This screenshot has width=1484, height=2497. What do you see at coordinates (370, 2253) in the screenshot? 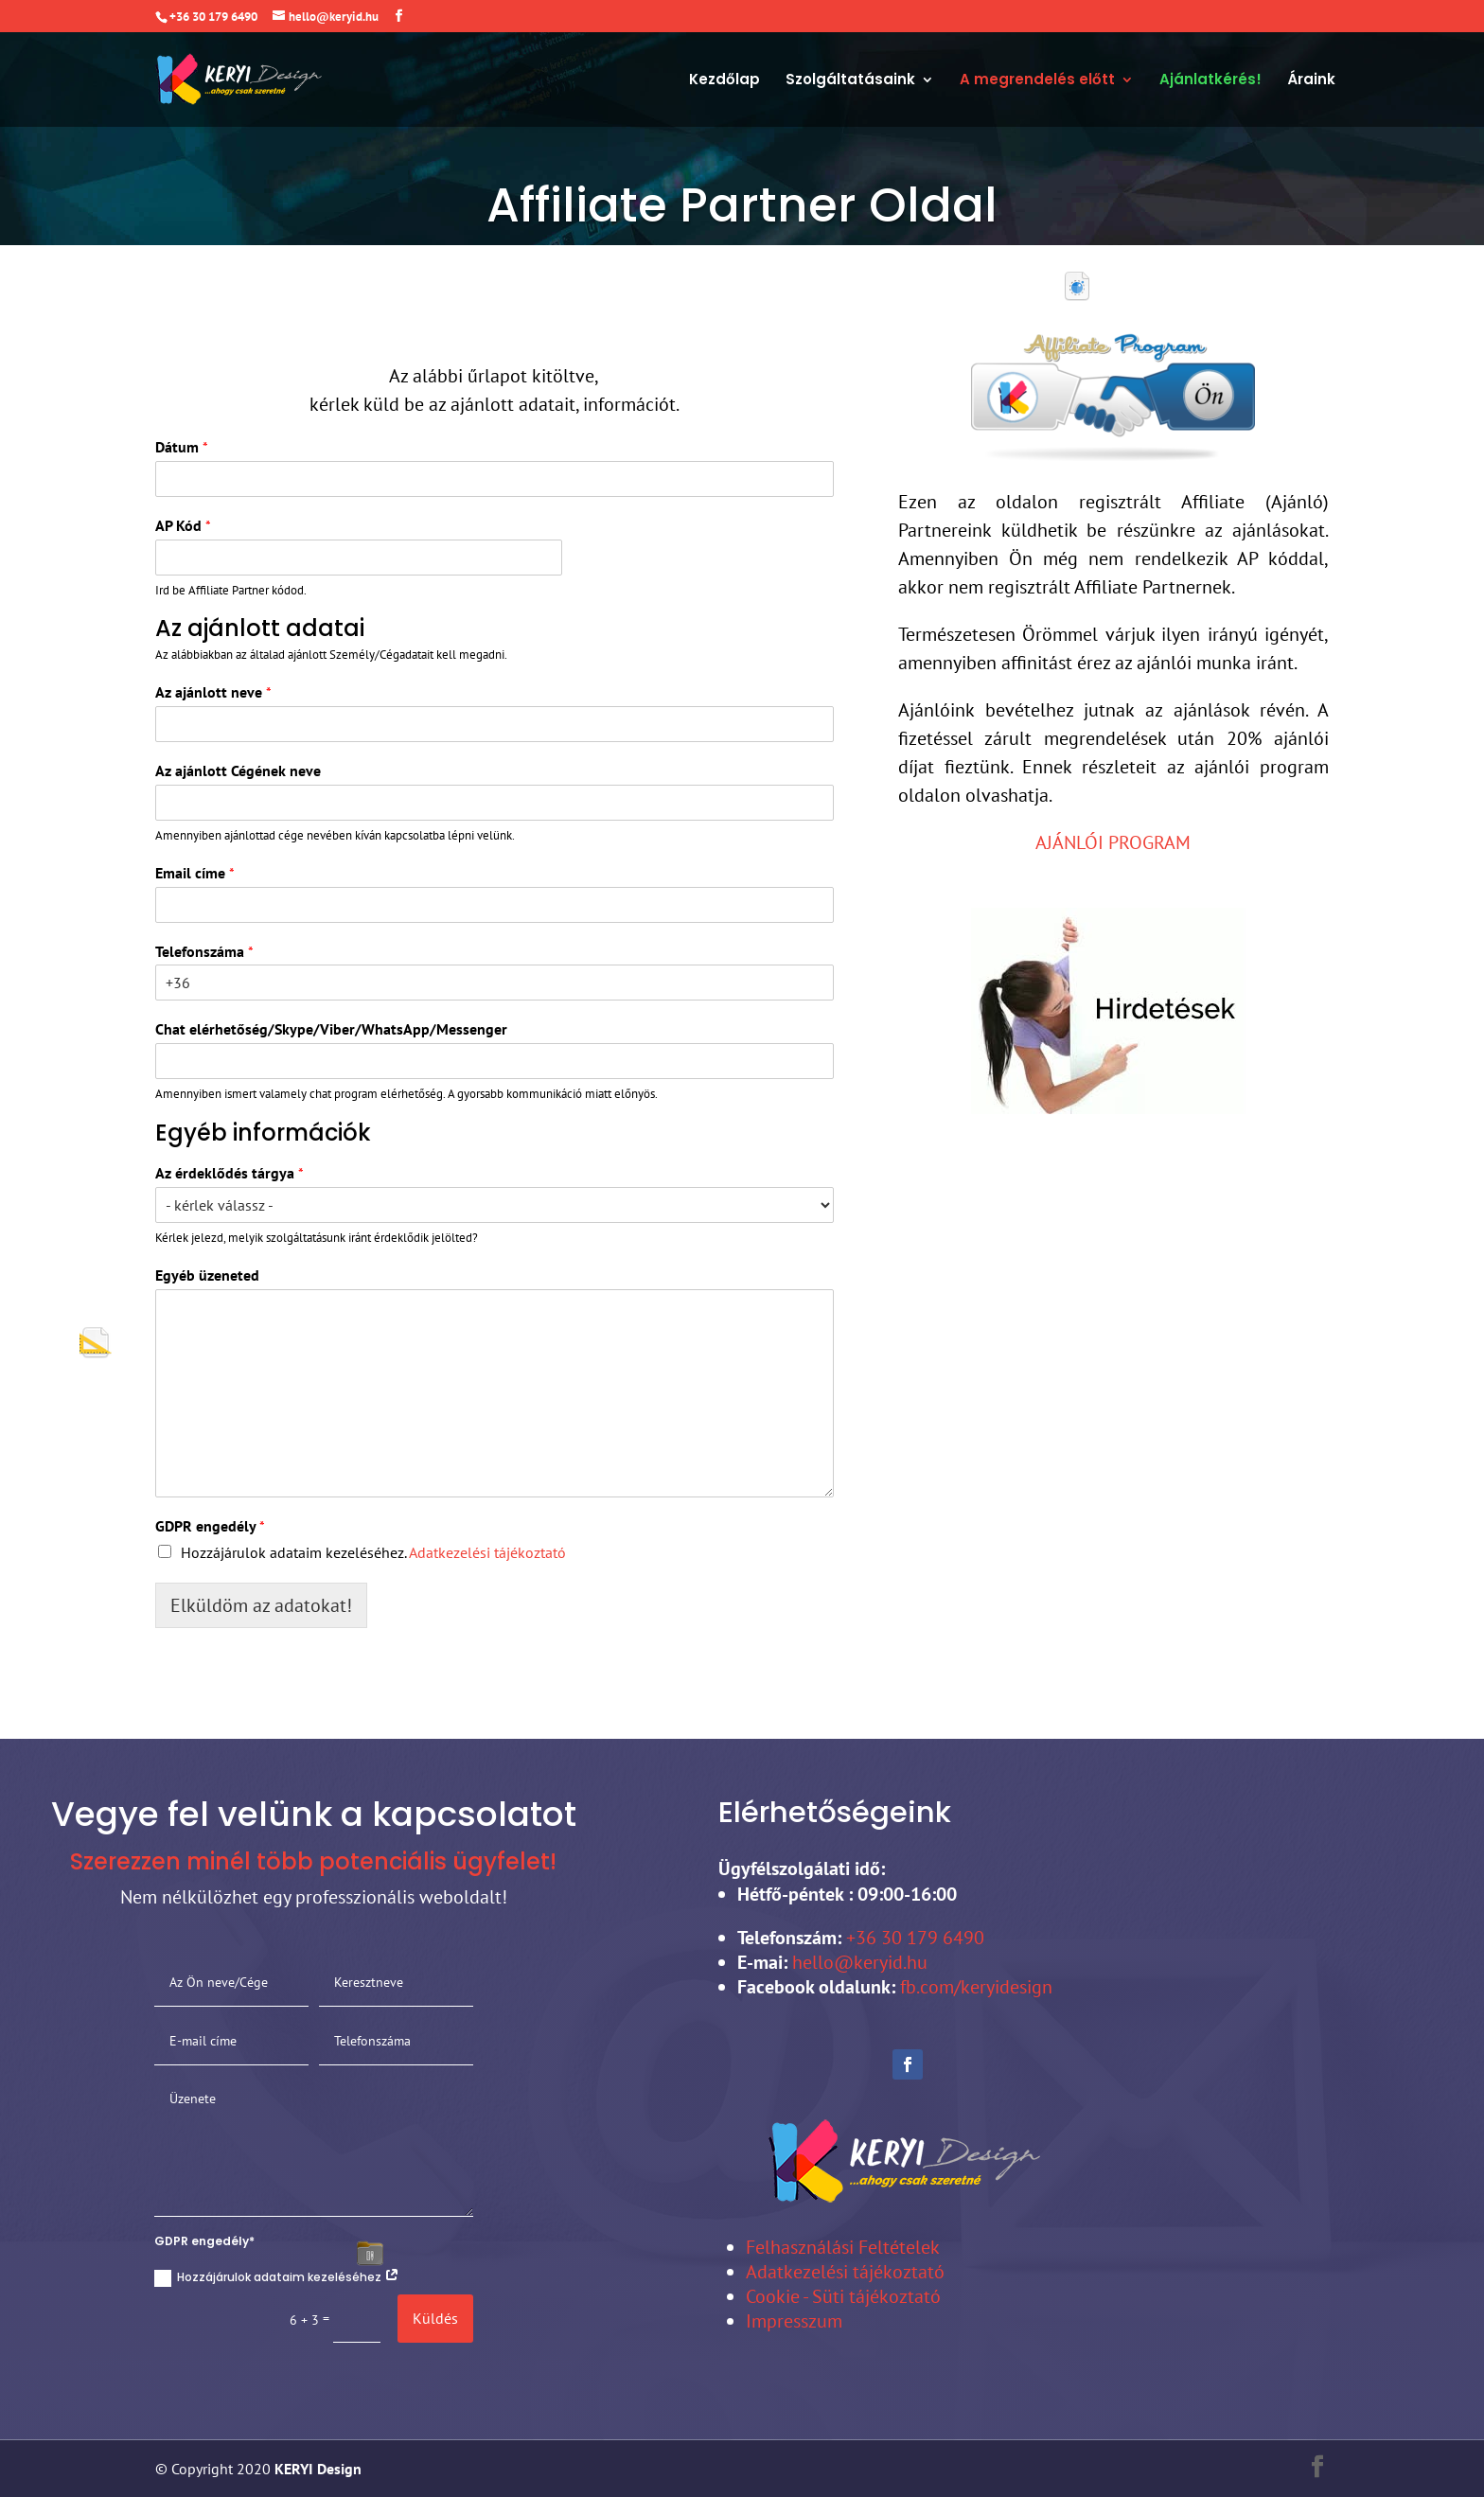
I see `open templates folder` at bounding box center [370, 2253].